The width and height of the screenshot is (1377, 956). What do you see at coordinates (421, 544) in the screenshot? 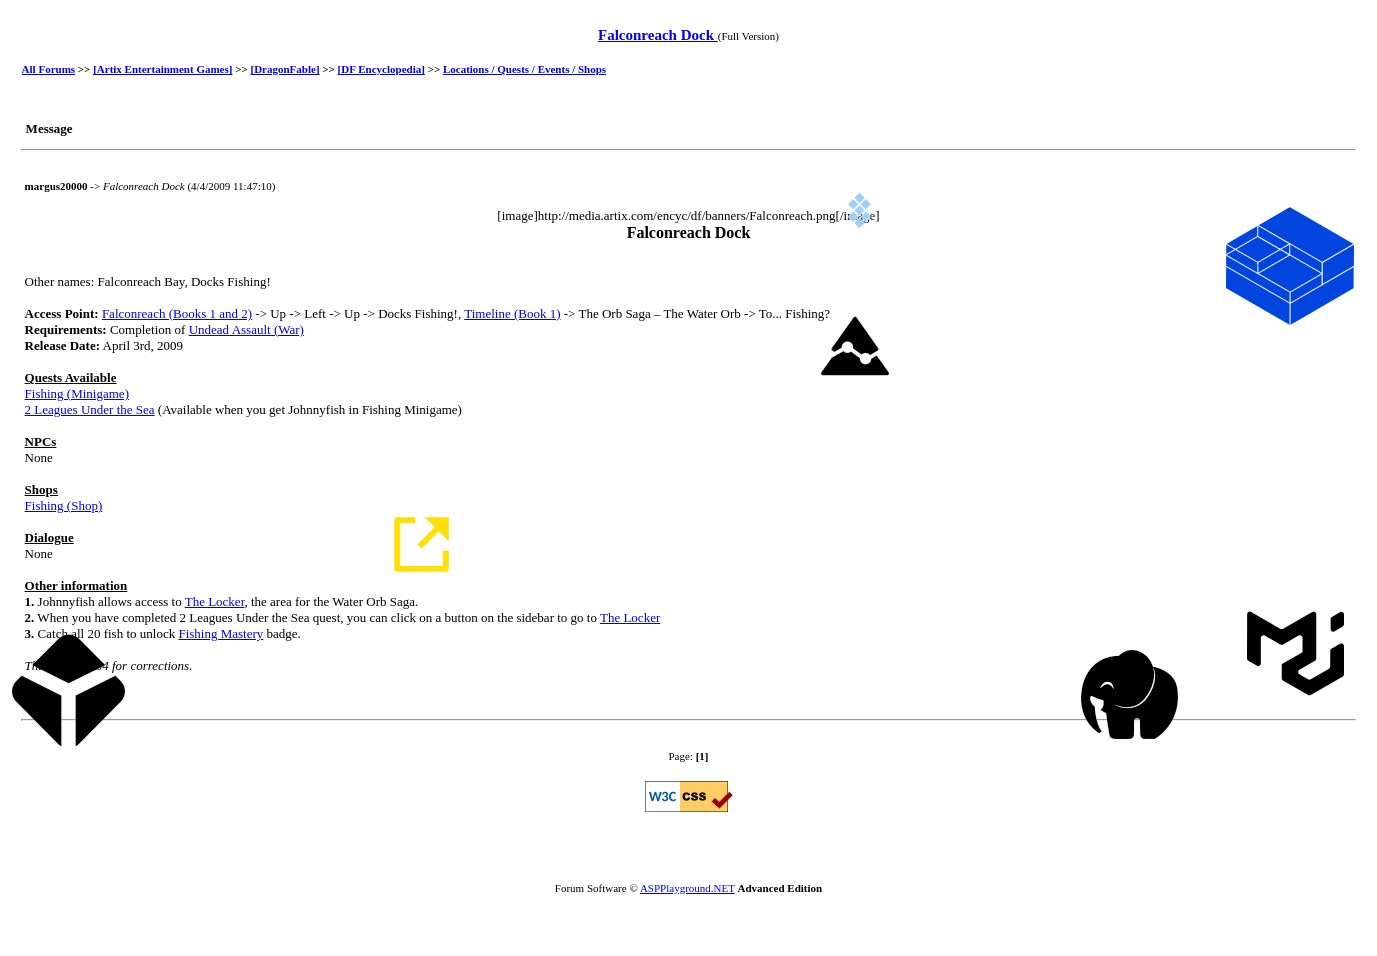
I see `open link in a new window or tab` at bounding box center [421, 544].